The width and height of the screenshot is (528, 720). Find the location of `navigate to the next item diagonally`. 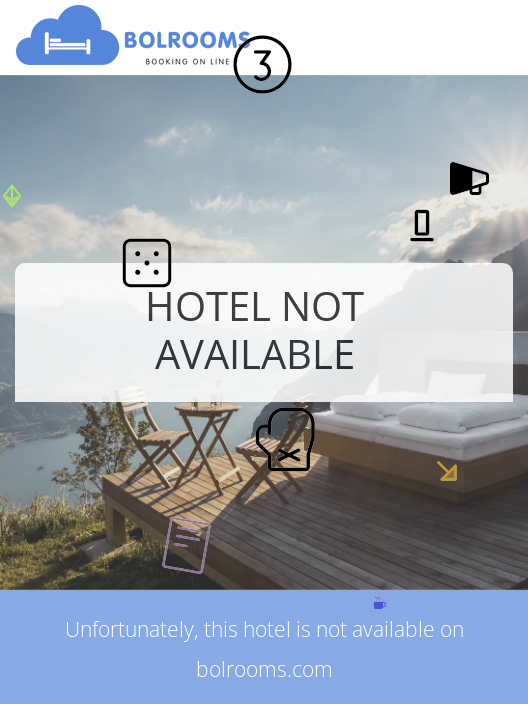

navigate to the next item diagonally is located at coordinates (447, 471).